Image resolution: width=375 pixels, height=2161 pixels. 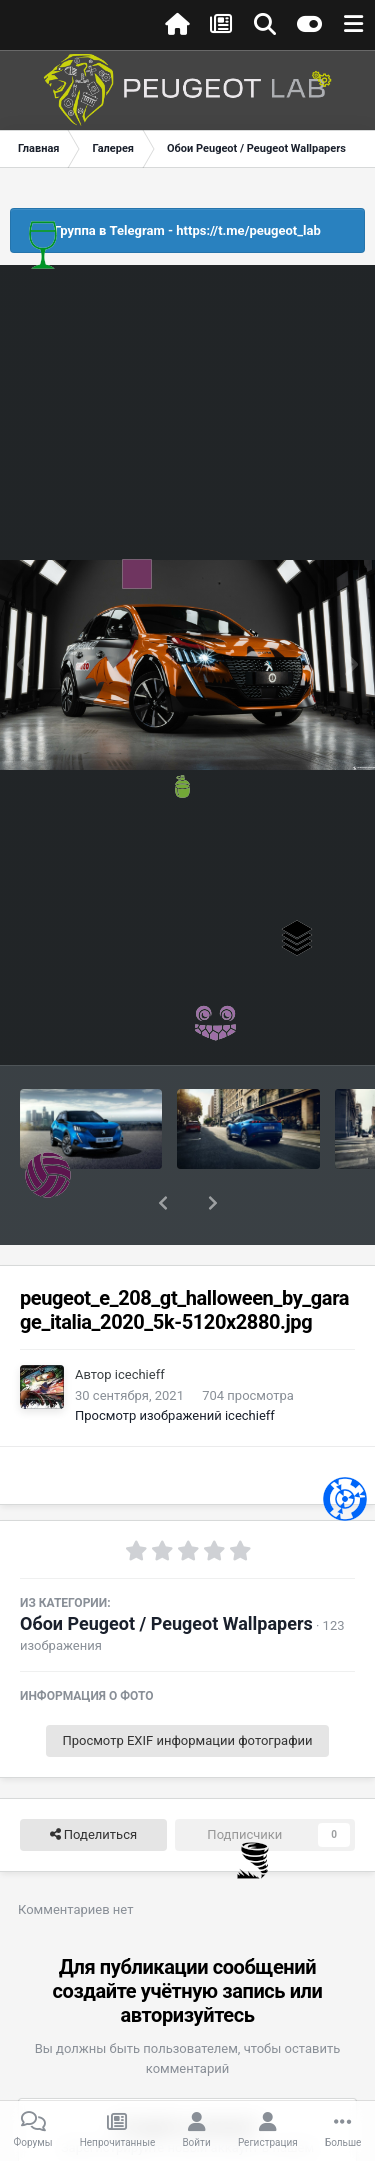 What do you see at coordinates (255, 1860) in the screenshot?
I see `indicates severe weather alert or tornado warning` at bounding box center [255, 1860].